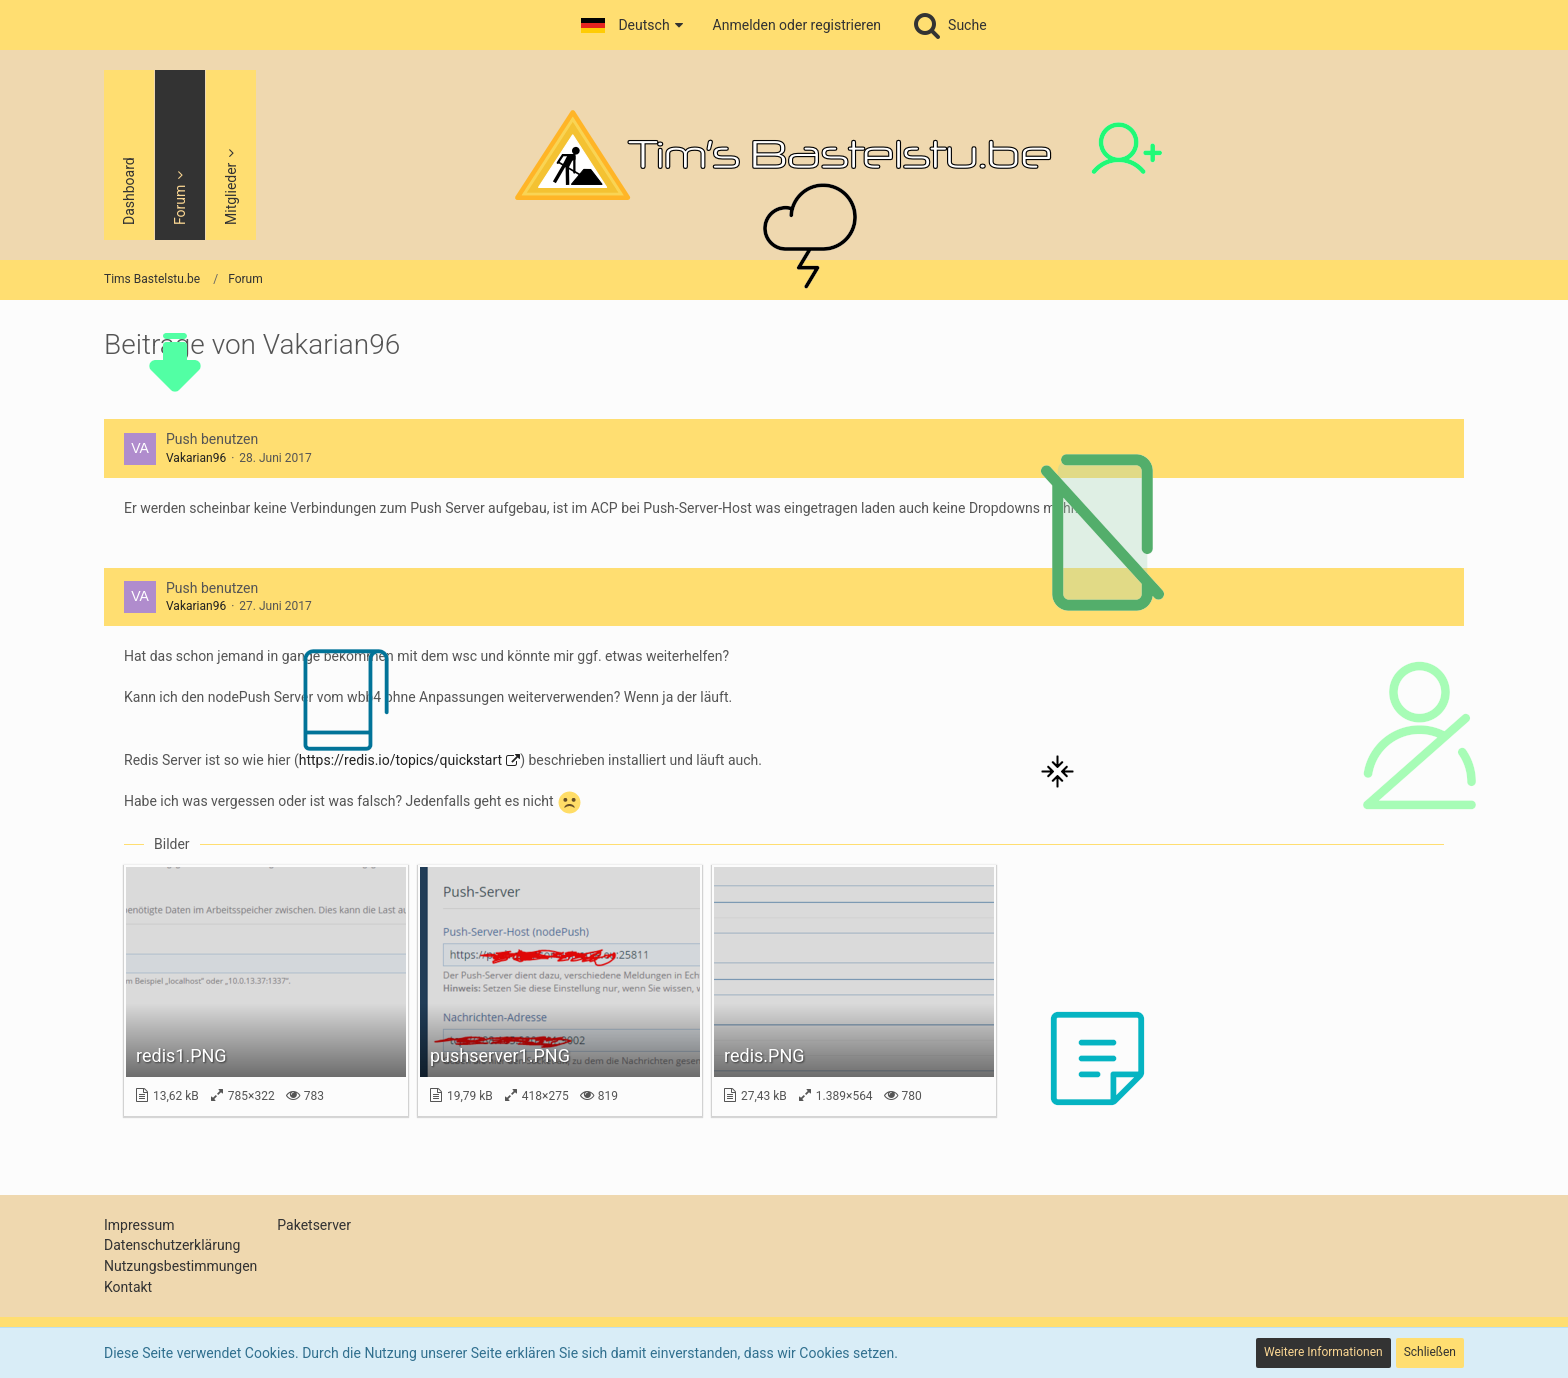 The width and height of the screenshot is (1568, 1378). Describe the element at coordinates (1419, 735) in the screenshot. I see `fasten seatbelt reminder indicator` at that location.